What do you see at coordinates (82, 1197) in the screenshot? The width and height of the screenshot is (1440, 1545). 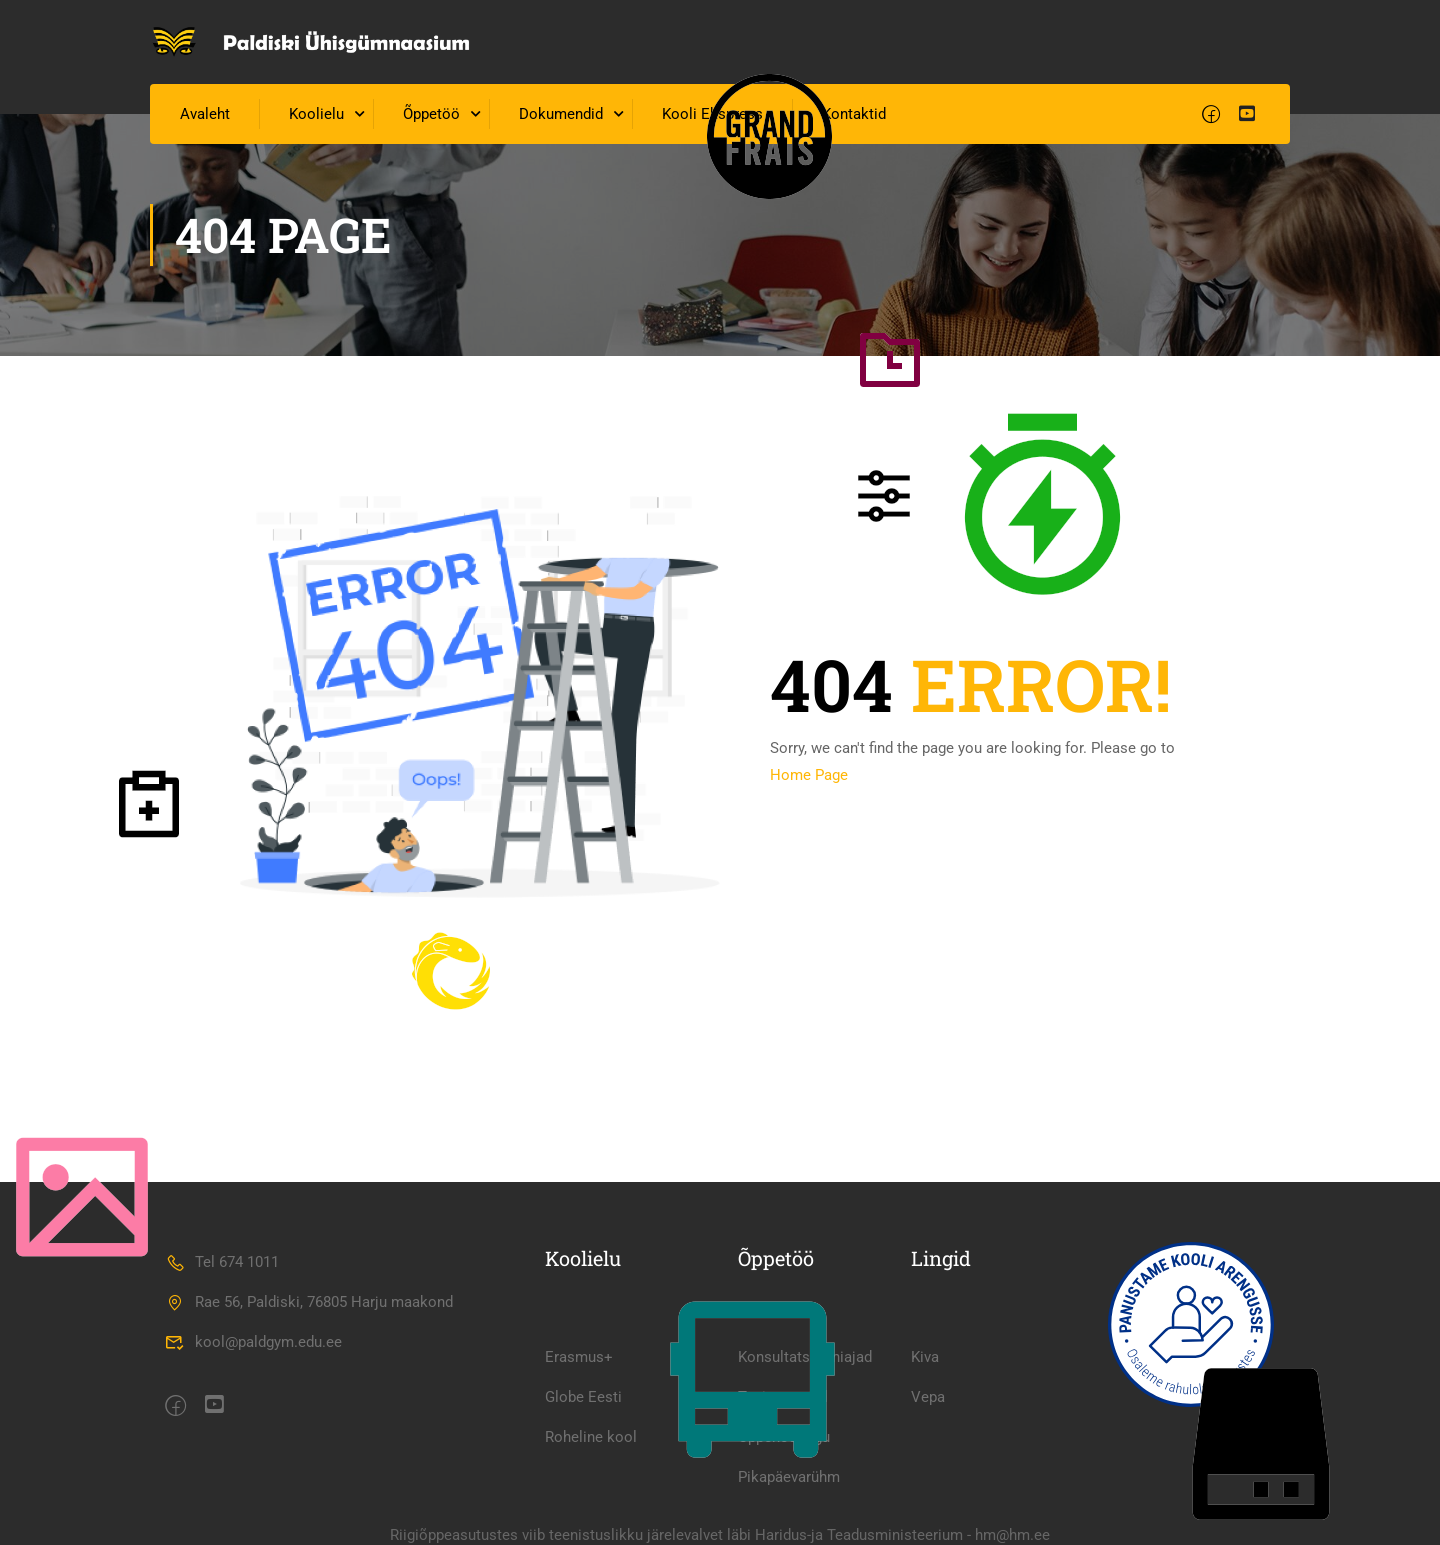 I see `view or browse images` at bounding box center [82, 1197].